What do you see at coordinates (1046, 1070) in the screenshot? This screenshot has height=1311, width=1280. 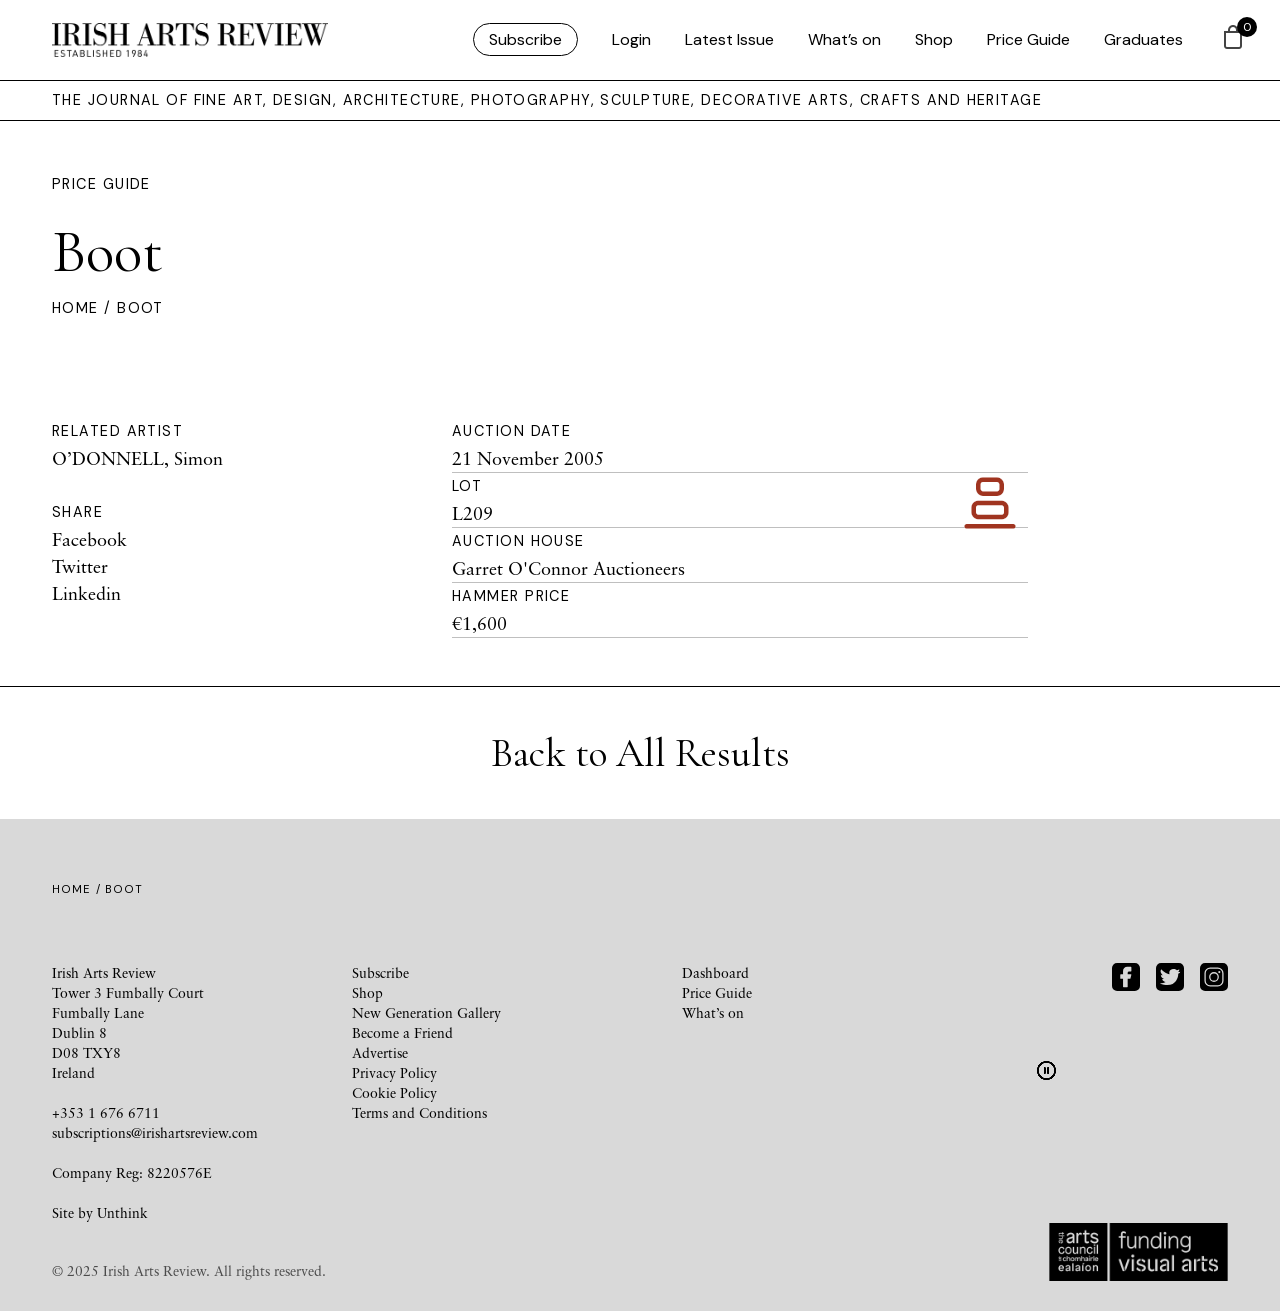 I see `pause media playback` at bounding box center [1046, 1070].